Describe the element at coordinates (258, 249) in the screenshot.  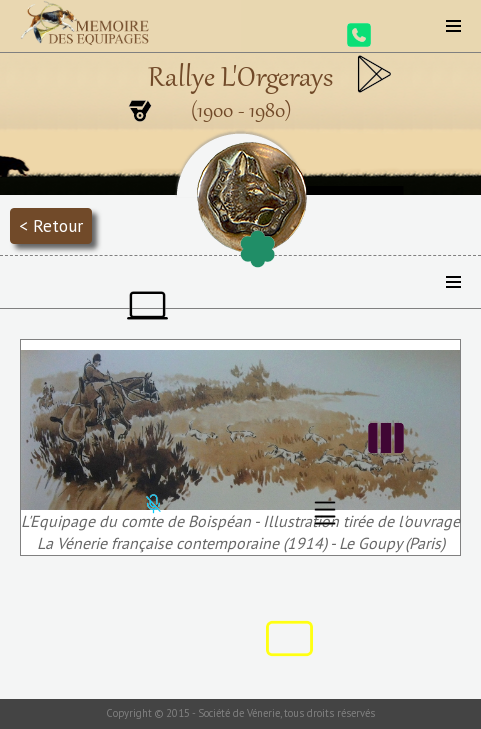
I see `indicates a michelin-starred restaurant or venue` at that location.